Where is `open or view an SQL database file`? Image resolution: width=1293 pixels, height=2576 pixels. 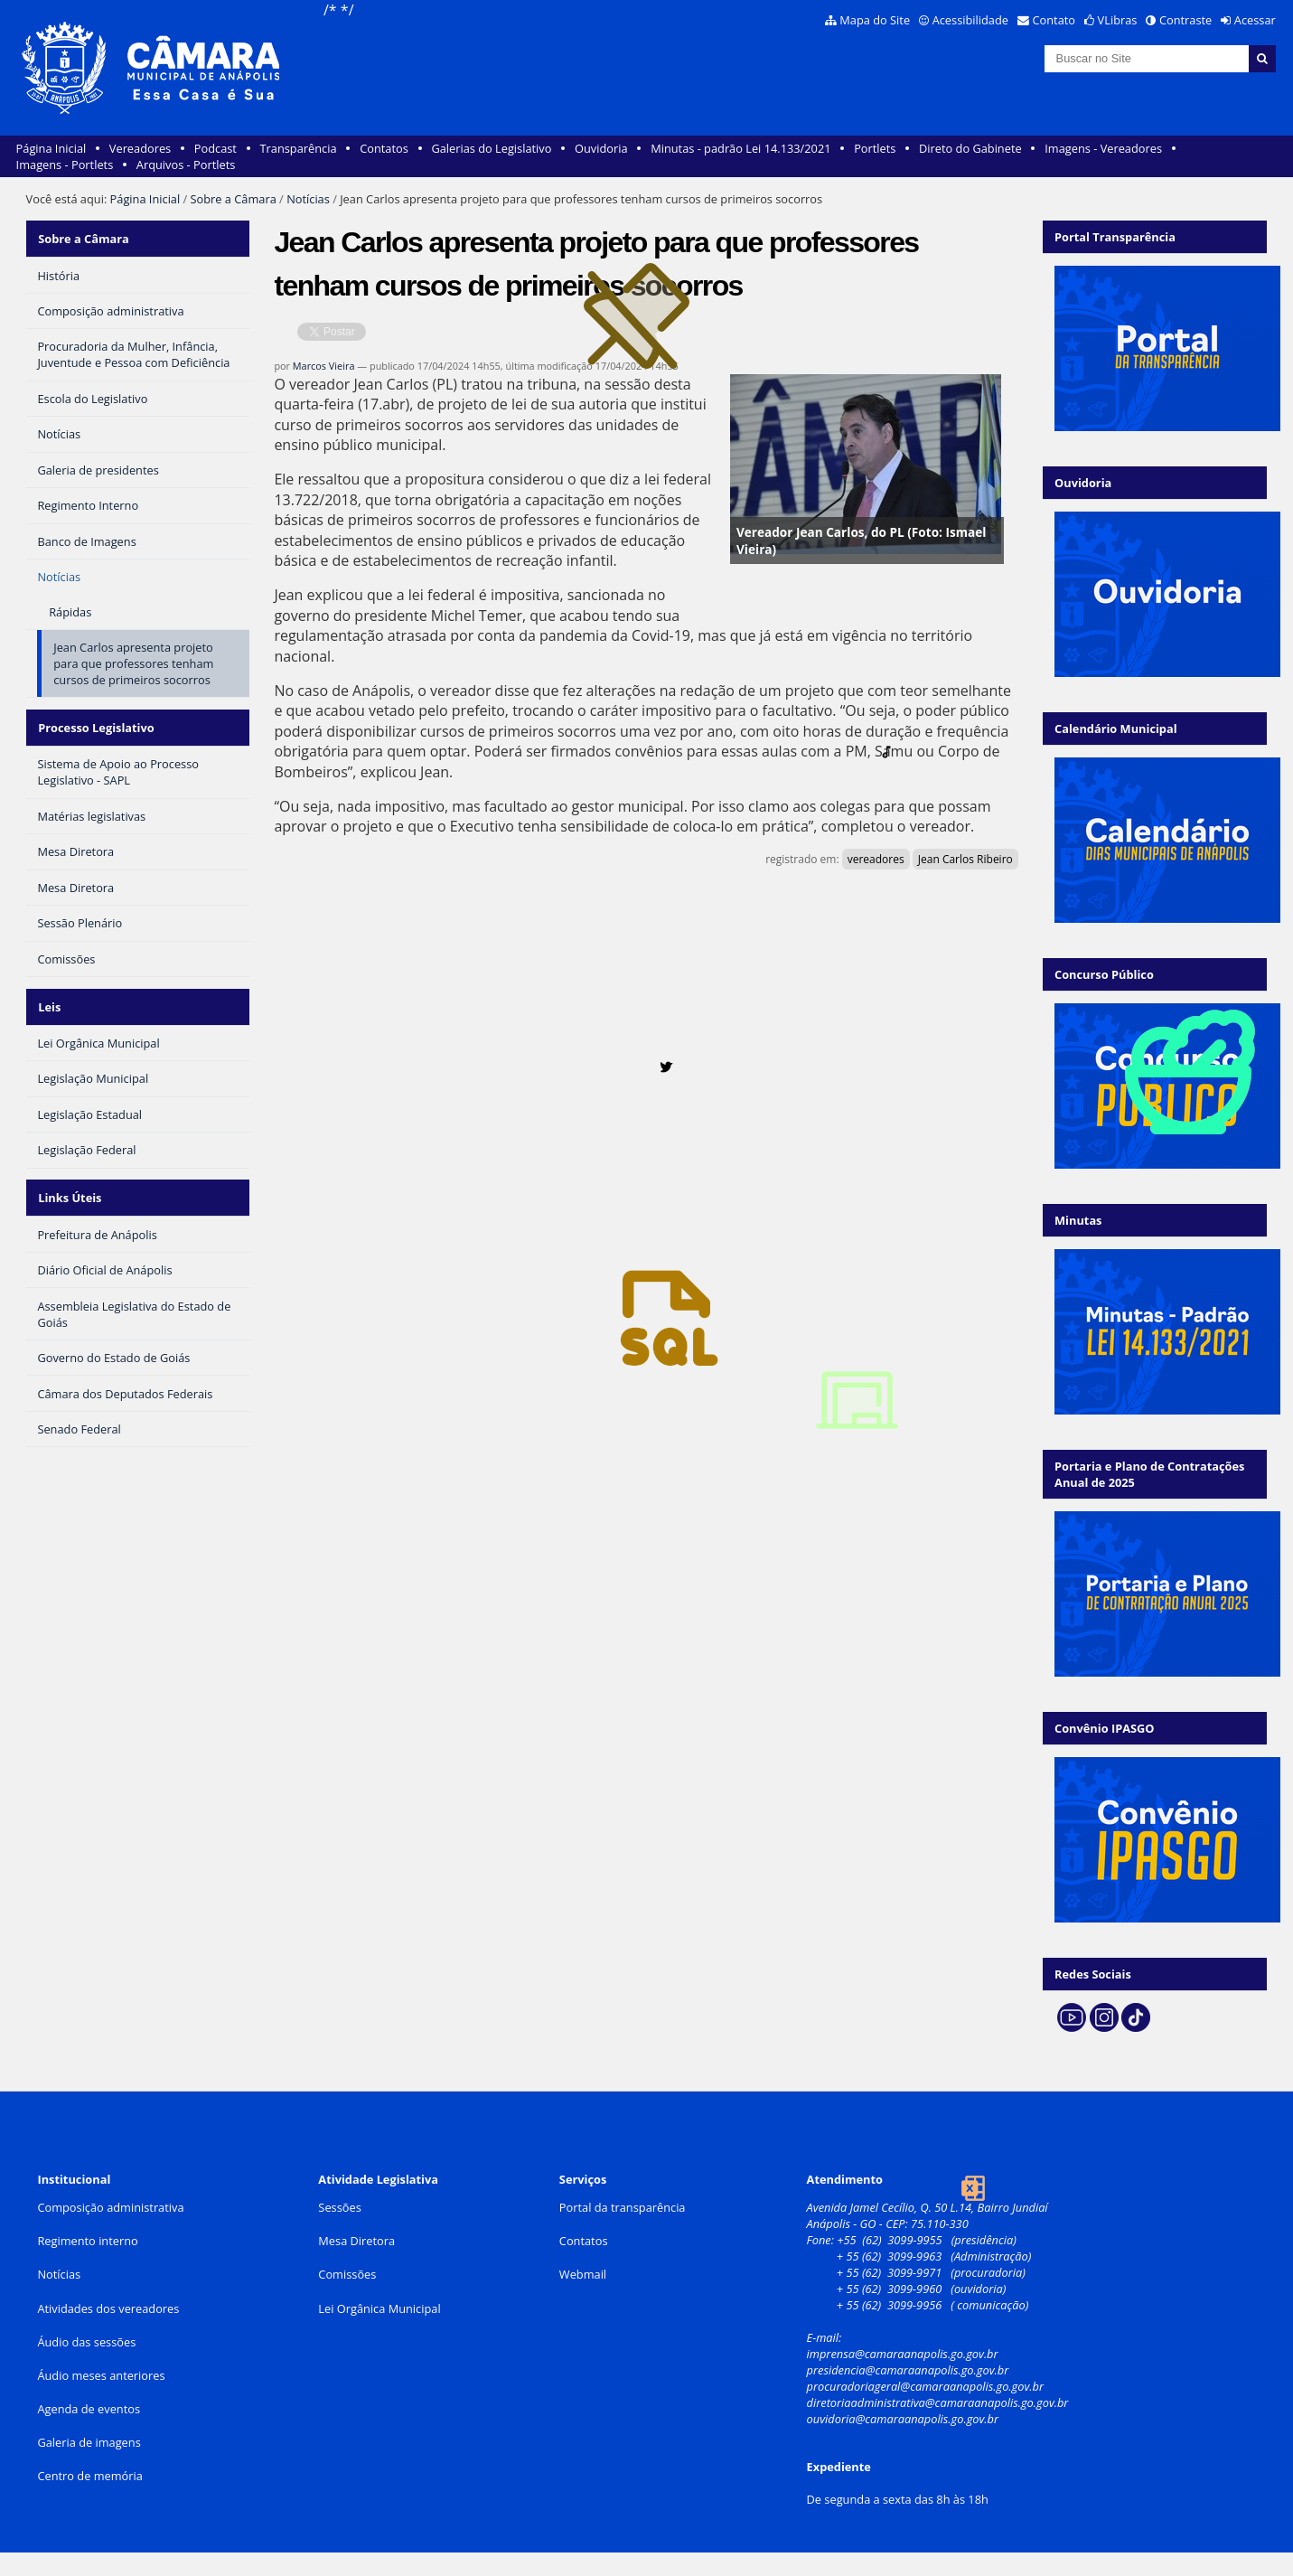 open or view an SQL database file is located at coordinates (666, 1321).